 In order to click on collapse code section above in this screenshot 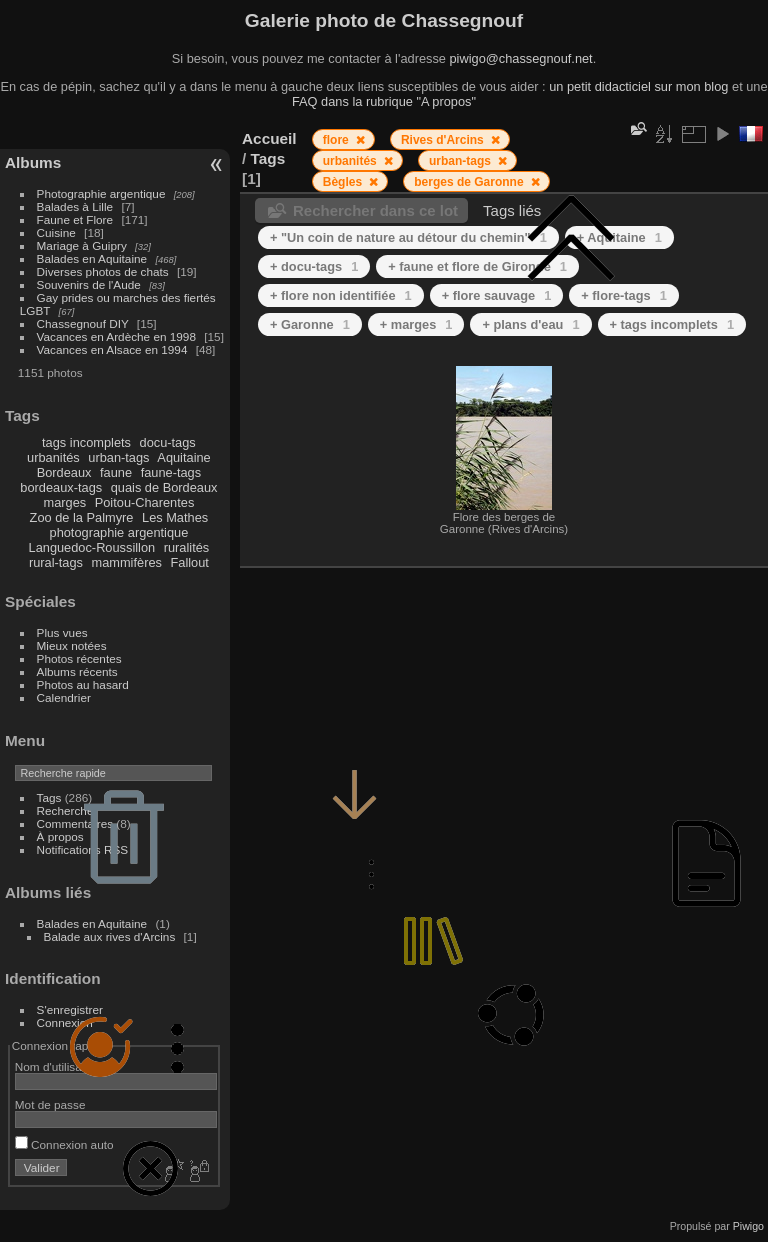, I will do `click(573, 241)`.